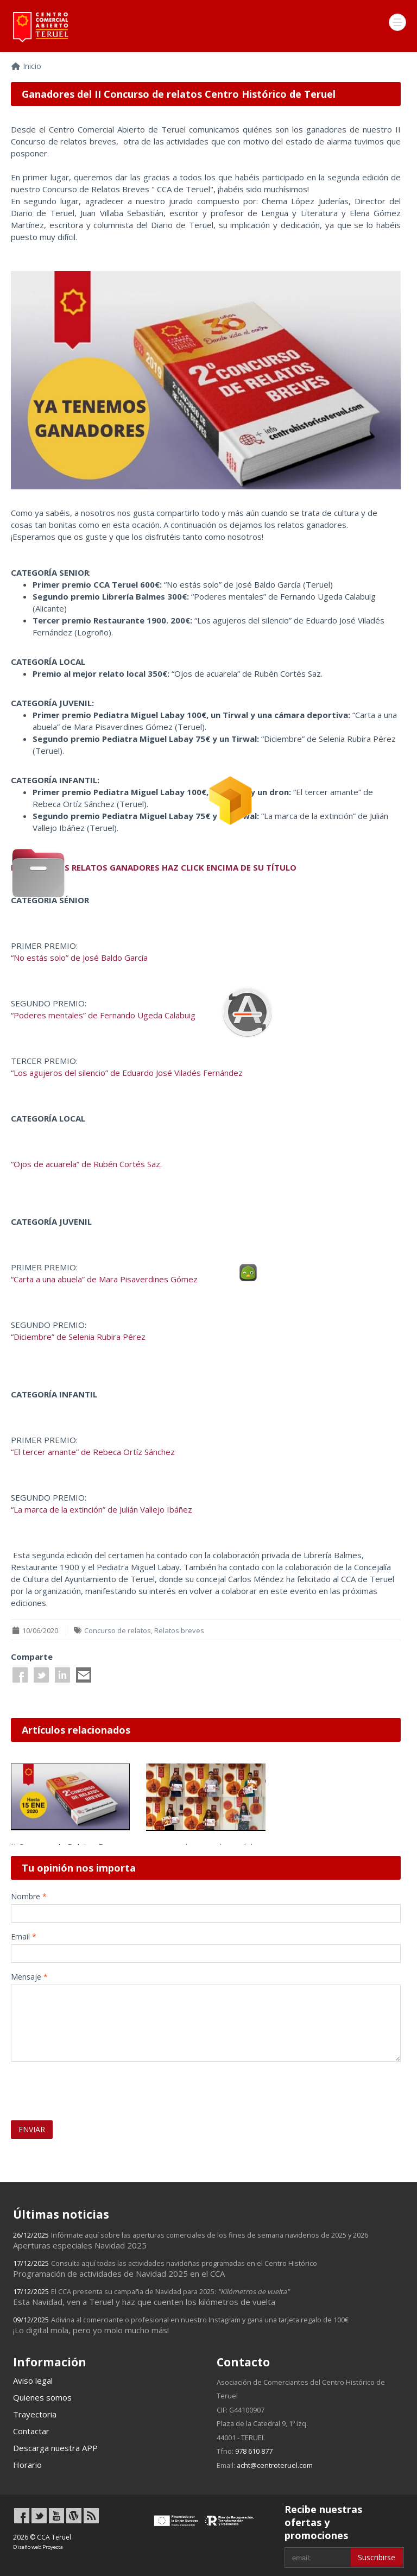 The height and width of the screenshot is (2576, 417). I want to click on open the software updater application, so click(247, 1012).